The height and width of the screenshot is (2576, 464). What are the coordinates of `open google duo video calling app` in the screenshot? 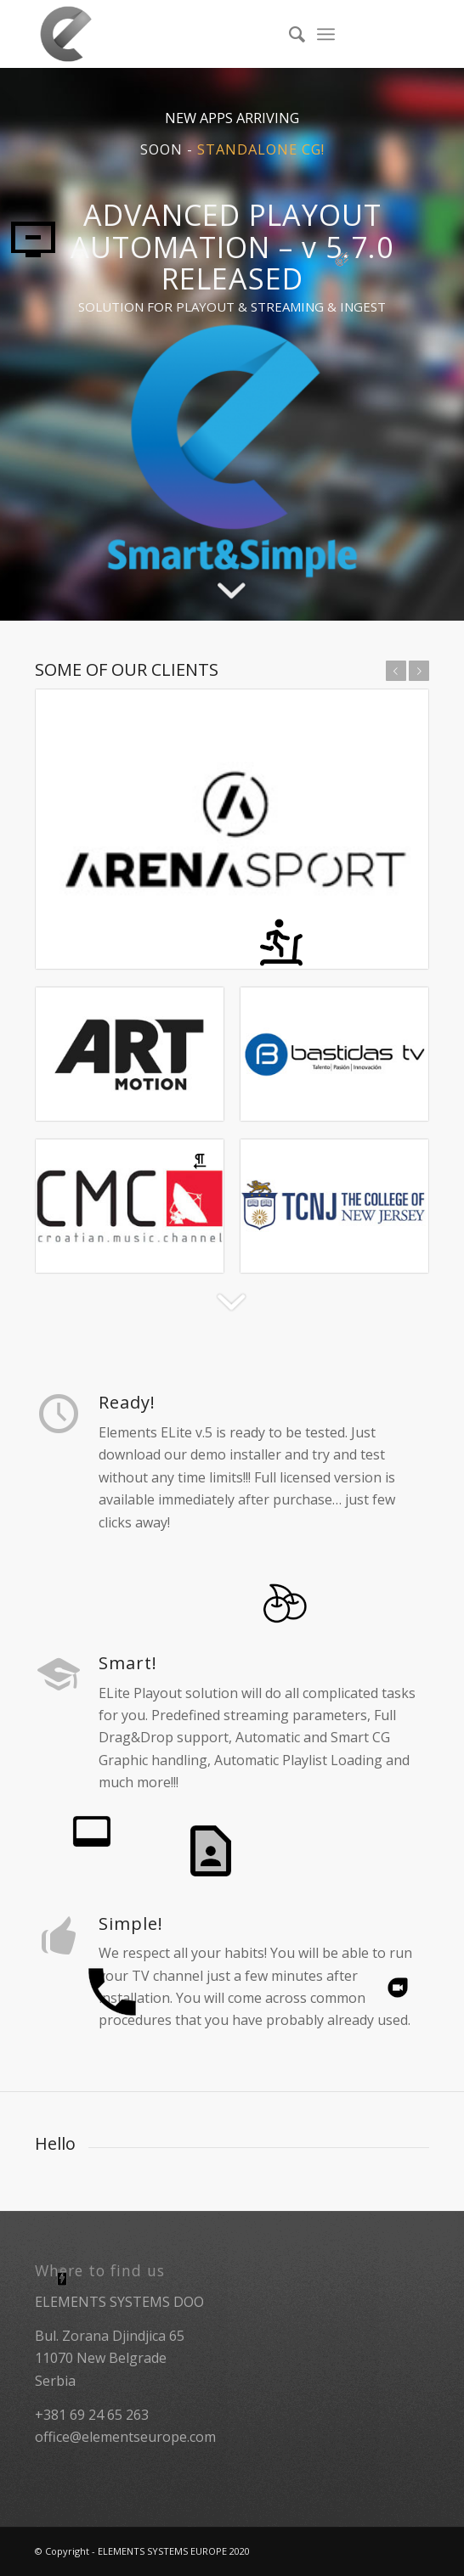 It's located at (398, 1988).